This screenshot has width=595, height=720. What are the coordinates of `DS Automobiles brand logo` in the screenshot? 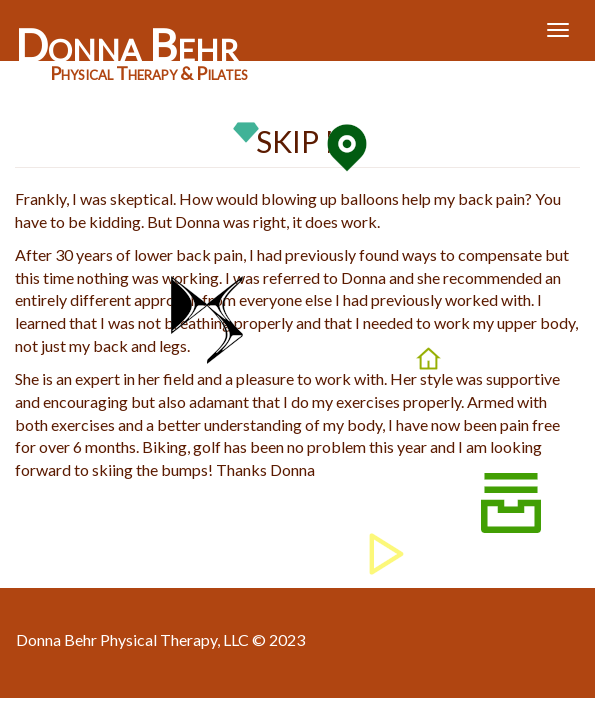 It's located at (207, 320).